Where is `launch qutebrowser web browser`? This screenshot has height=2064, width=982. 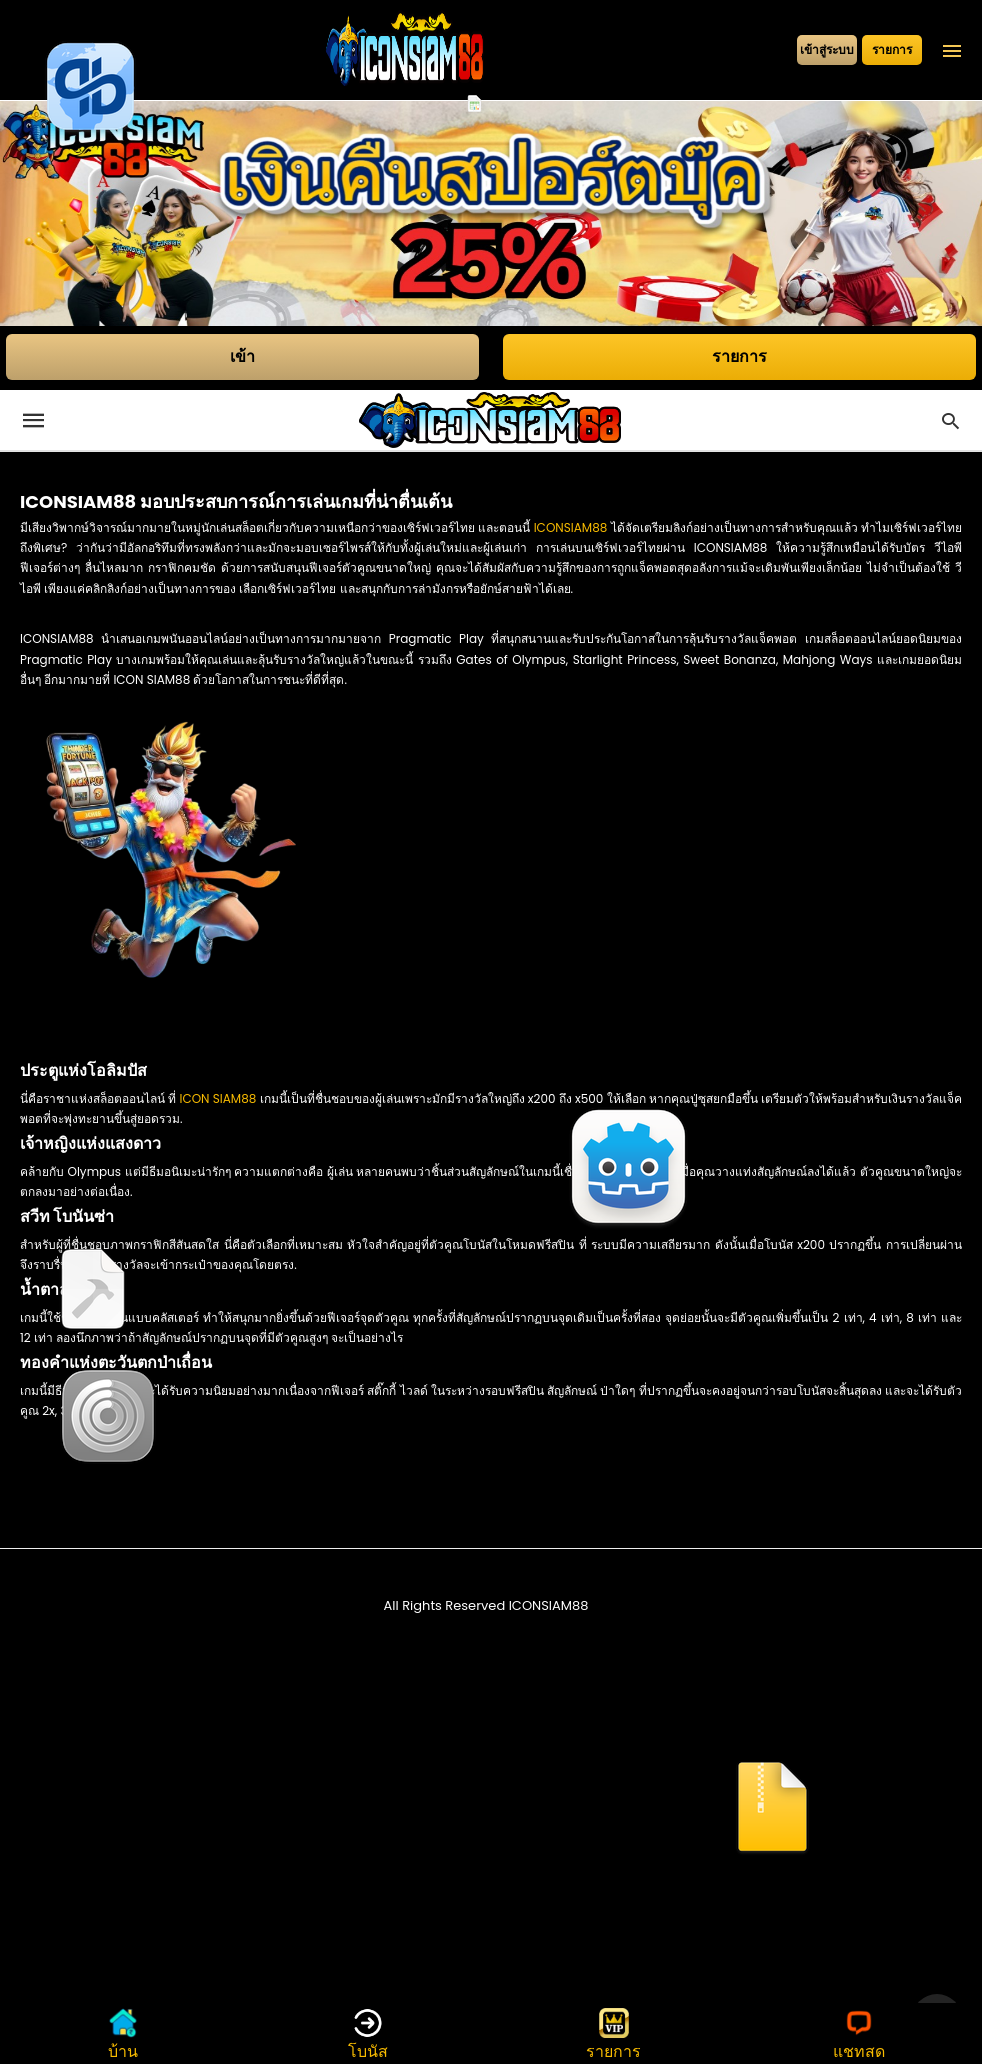 launch qutebrowser web browser is located at coordinates (90, 86).